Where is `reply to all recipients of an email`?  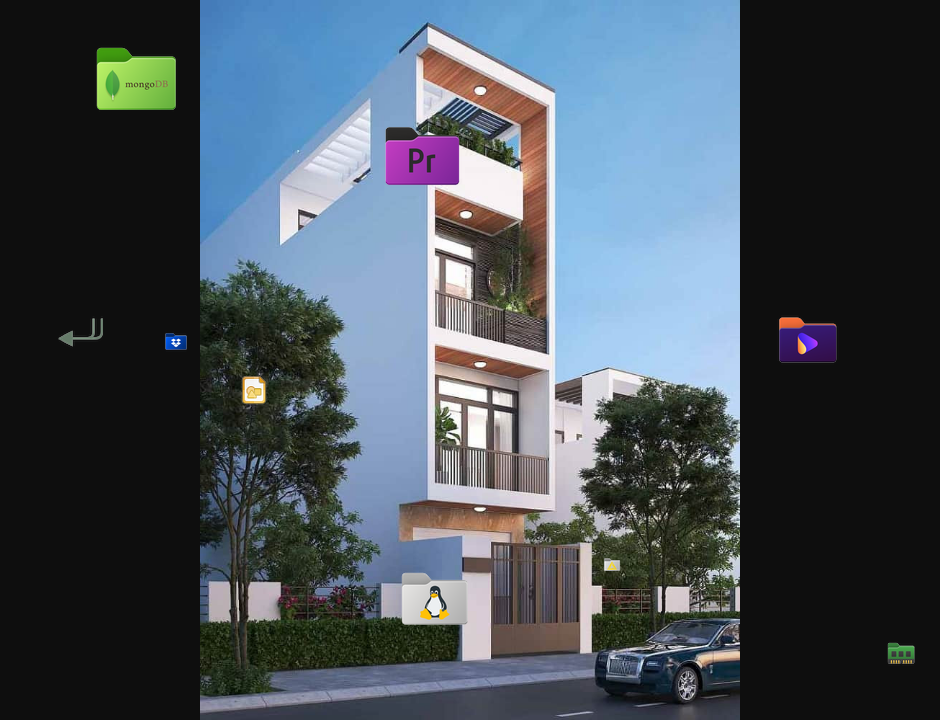
reply to all recipients of an email is located at coordinates (80, 329).